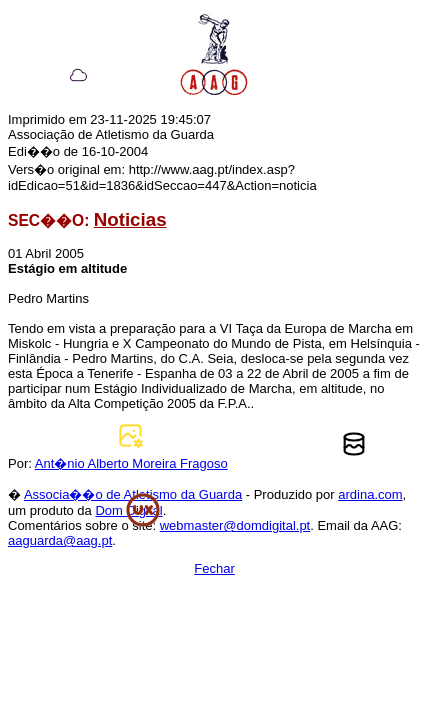 This screenshot has width=429, height=720. Describe the element at coordinates (143, 510) in the screenshot. I see `access user experience design tools` at that location.